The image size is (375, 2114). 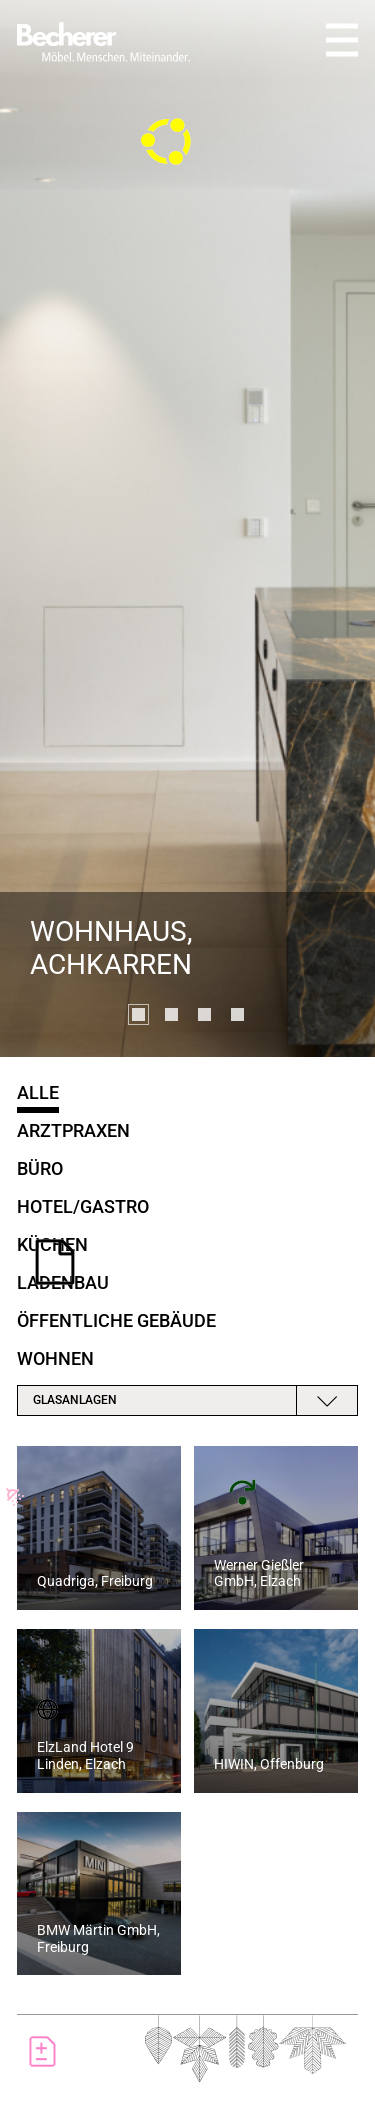 What do you see at coordinates (242, 1492) in the screenshot?
I see `step over the current line while debugging` at bounding box center [242, 1492].